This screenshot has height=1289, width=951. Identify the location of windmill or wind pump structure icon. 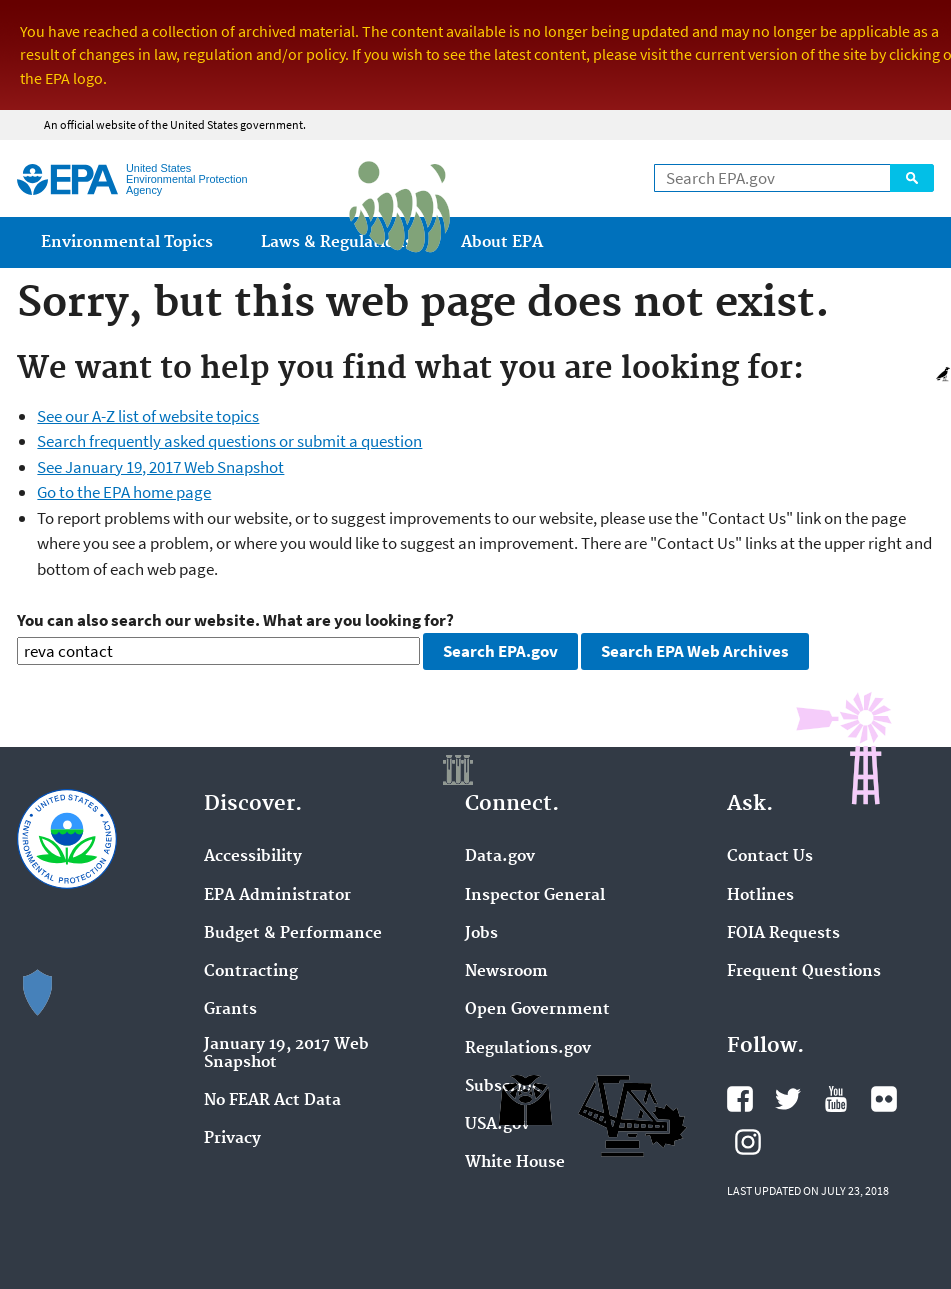
(844, 746).